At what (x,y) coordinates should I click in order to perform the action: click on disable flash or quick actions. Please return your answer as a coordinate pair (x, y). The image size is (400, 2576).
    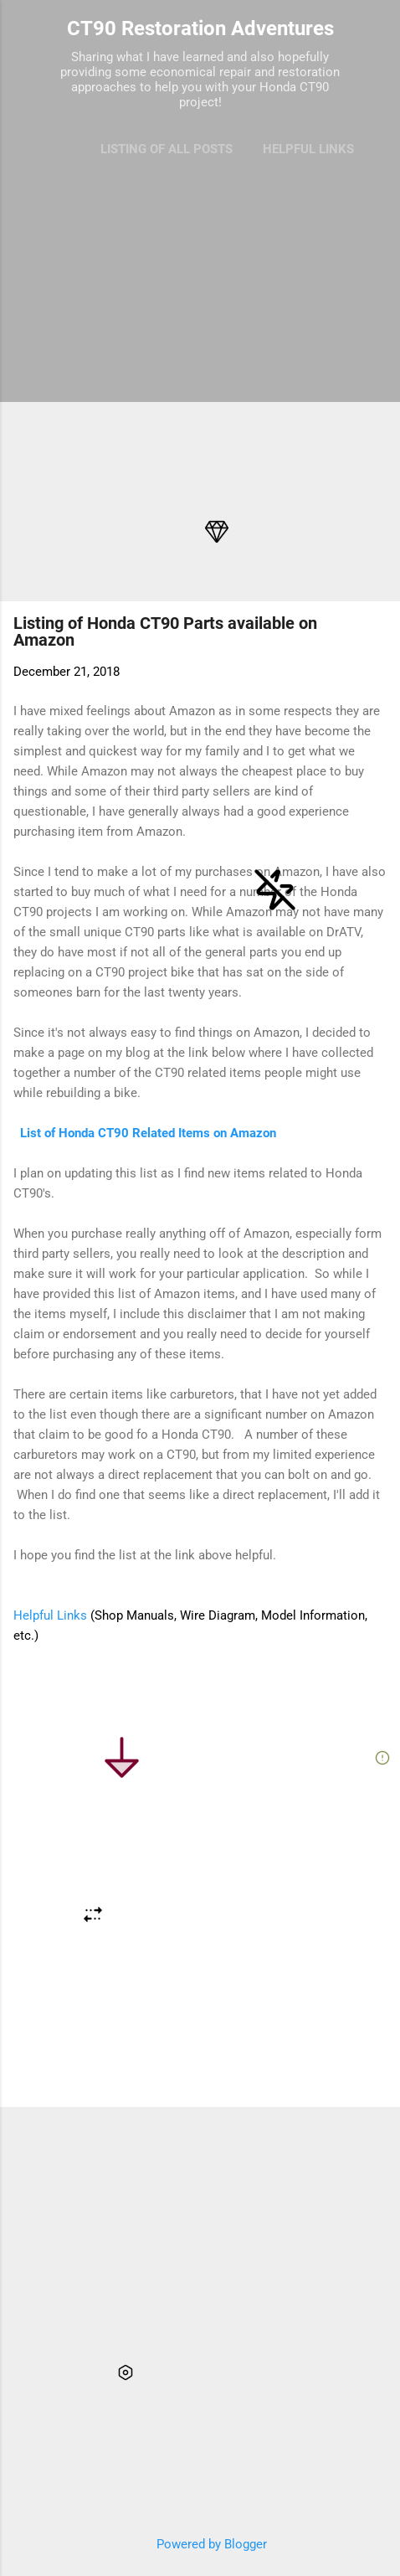
    Looking at the image, I should click on (274, 889).